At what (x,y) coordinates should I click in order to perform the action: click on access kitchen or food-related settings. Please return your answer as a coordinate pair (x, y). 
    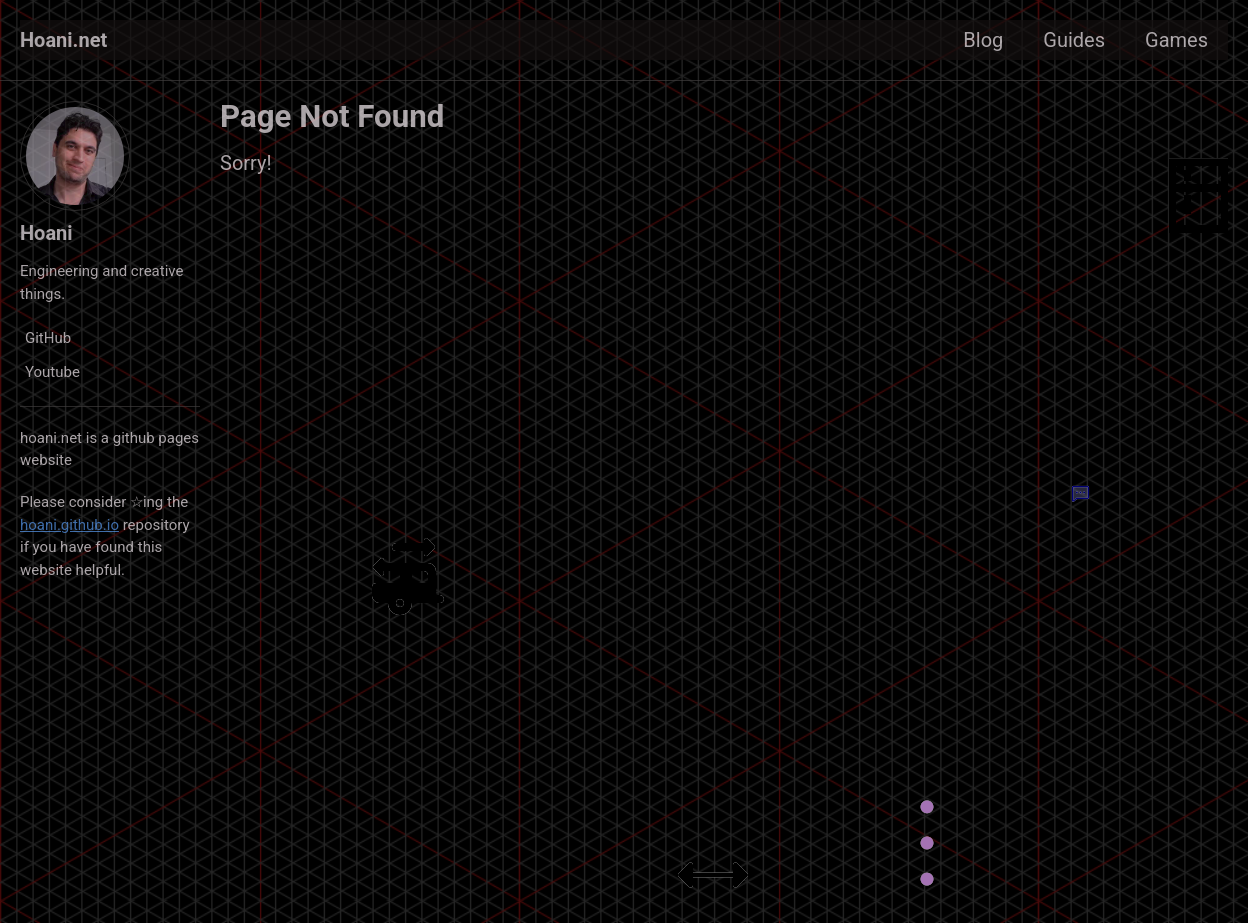
    Looking at the image, I should click on (1198, 195).